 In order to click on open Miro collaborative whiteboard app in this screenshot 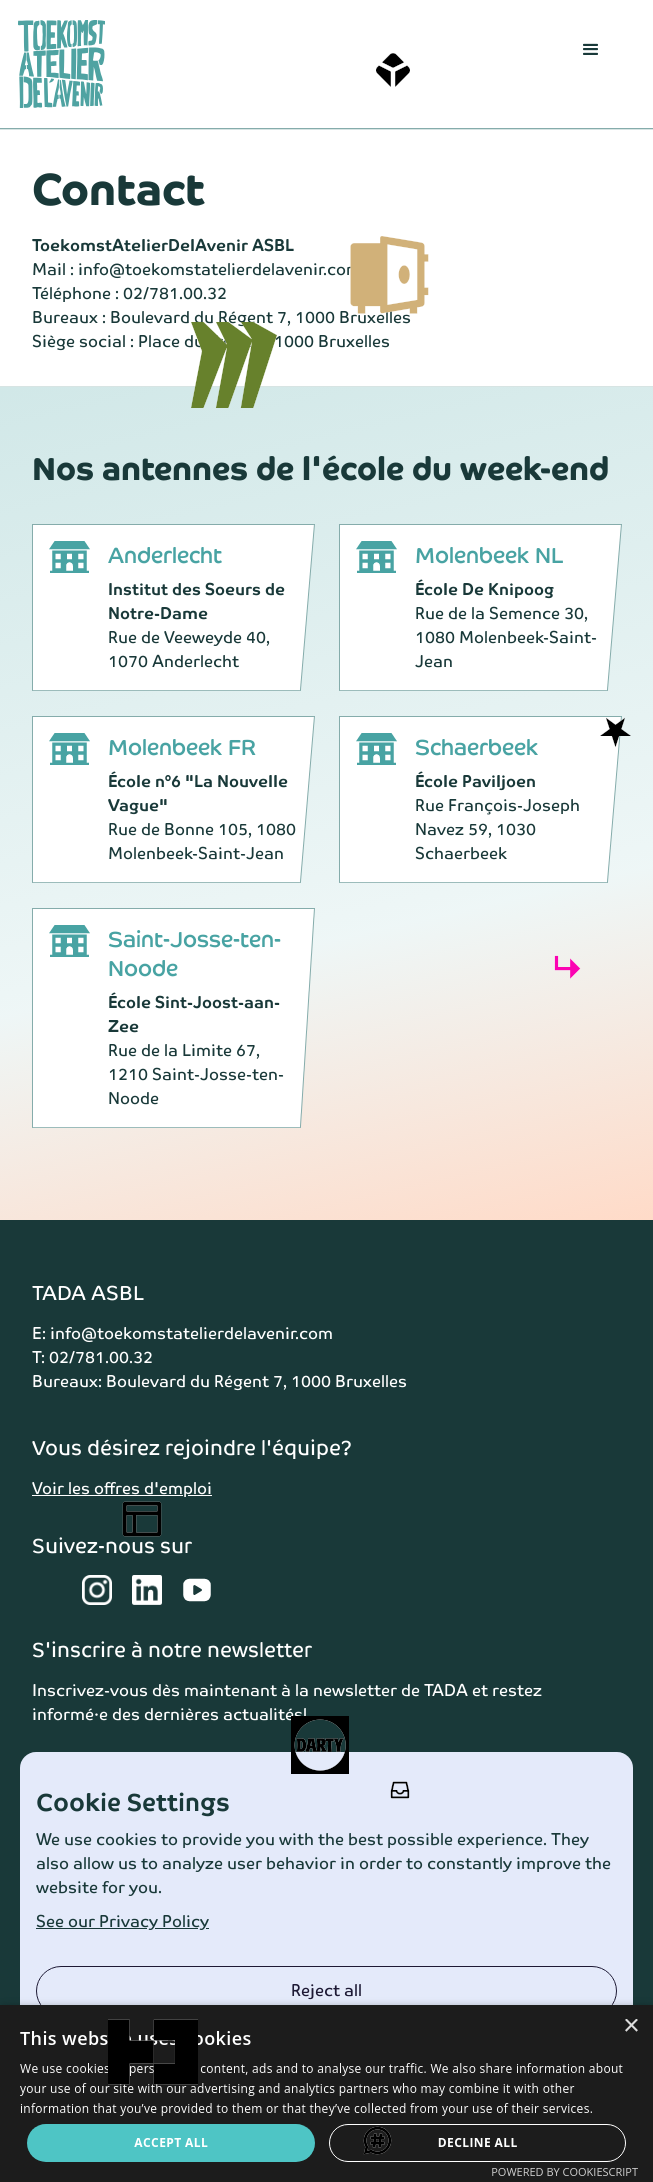, I will do `click(234, 365)`.